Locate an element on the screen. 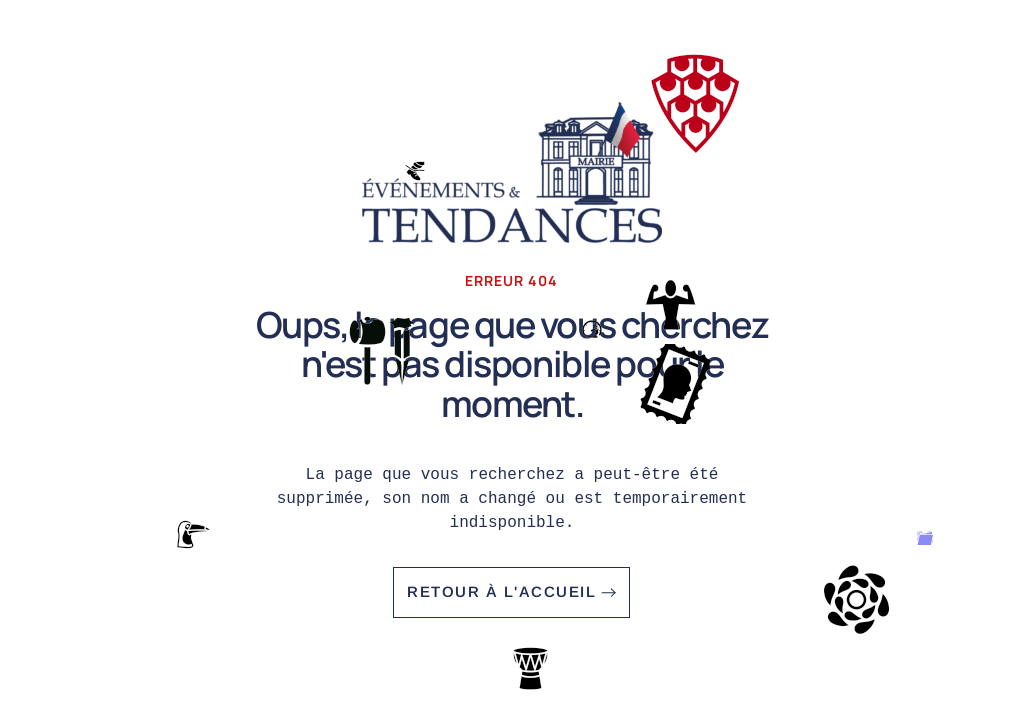 The width and height of the screenshot is (1024, 720). indicates strength or power attribute is located at coordinates (670, 304).